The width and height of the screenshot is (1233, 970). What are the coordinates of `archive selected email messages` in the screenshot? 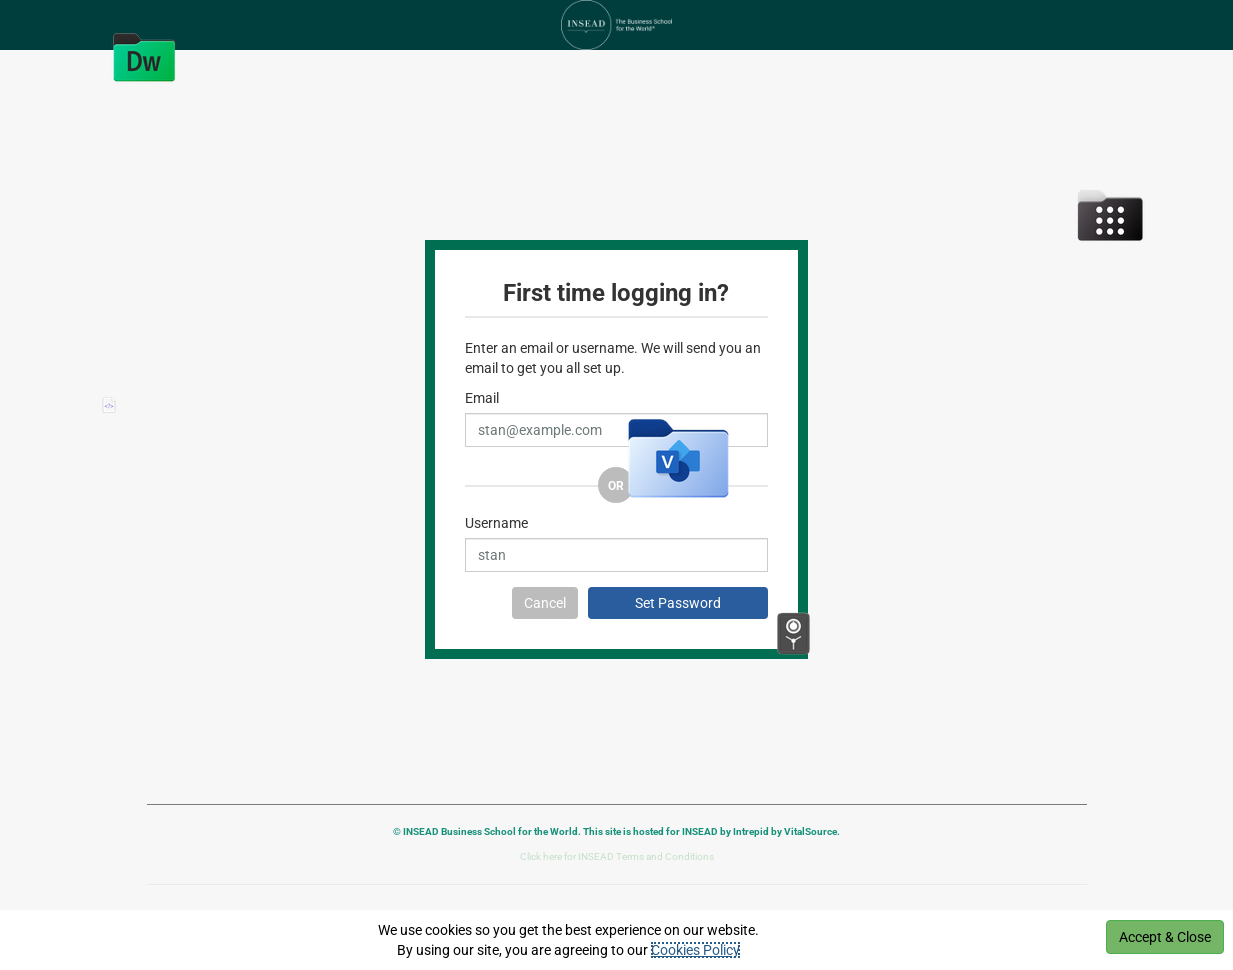 It's located at (793, 633).